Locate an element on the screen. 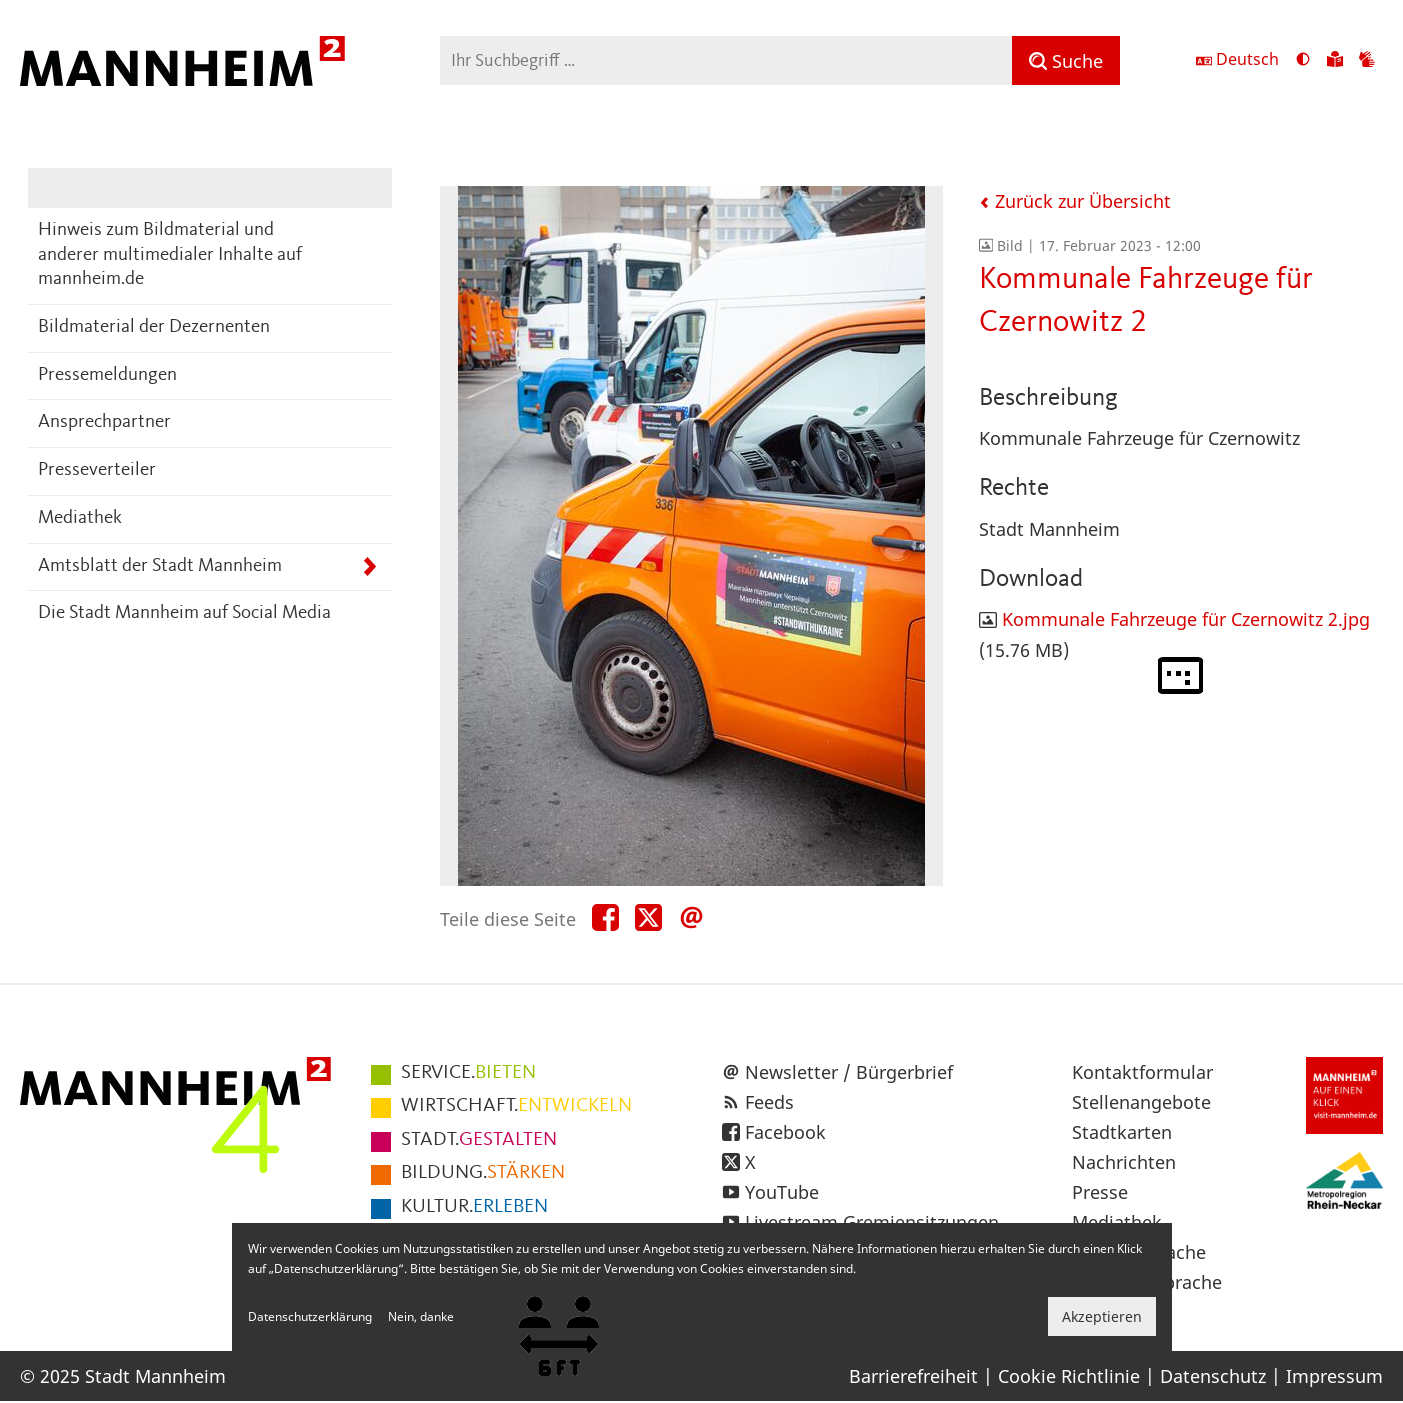  indicates social distancing requirement of 6 feet is located at coordinates (559, 1336).